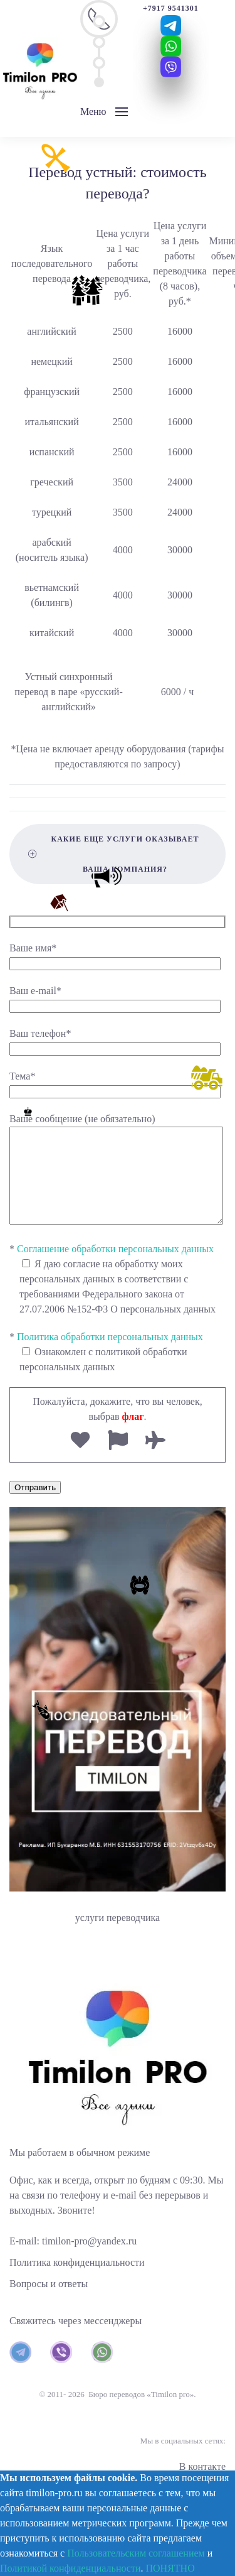 The height and width of the screenshot is (2576, 235). I want to click on make an announcement or broadcast, so click(106, 876).